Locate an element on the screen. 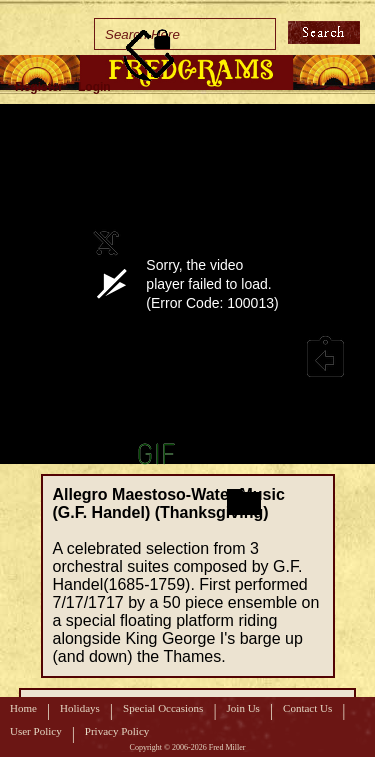  screen rotation is locked is located at coordinates (150, 54).